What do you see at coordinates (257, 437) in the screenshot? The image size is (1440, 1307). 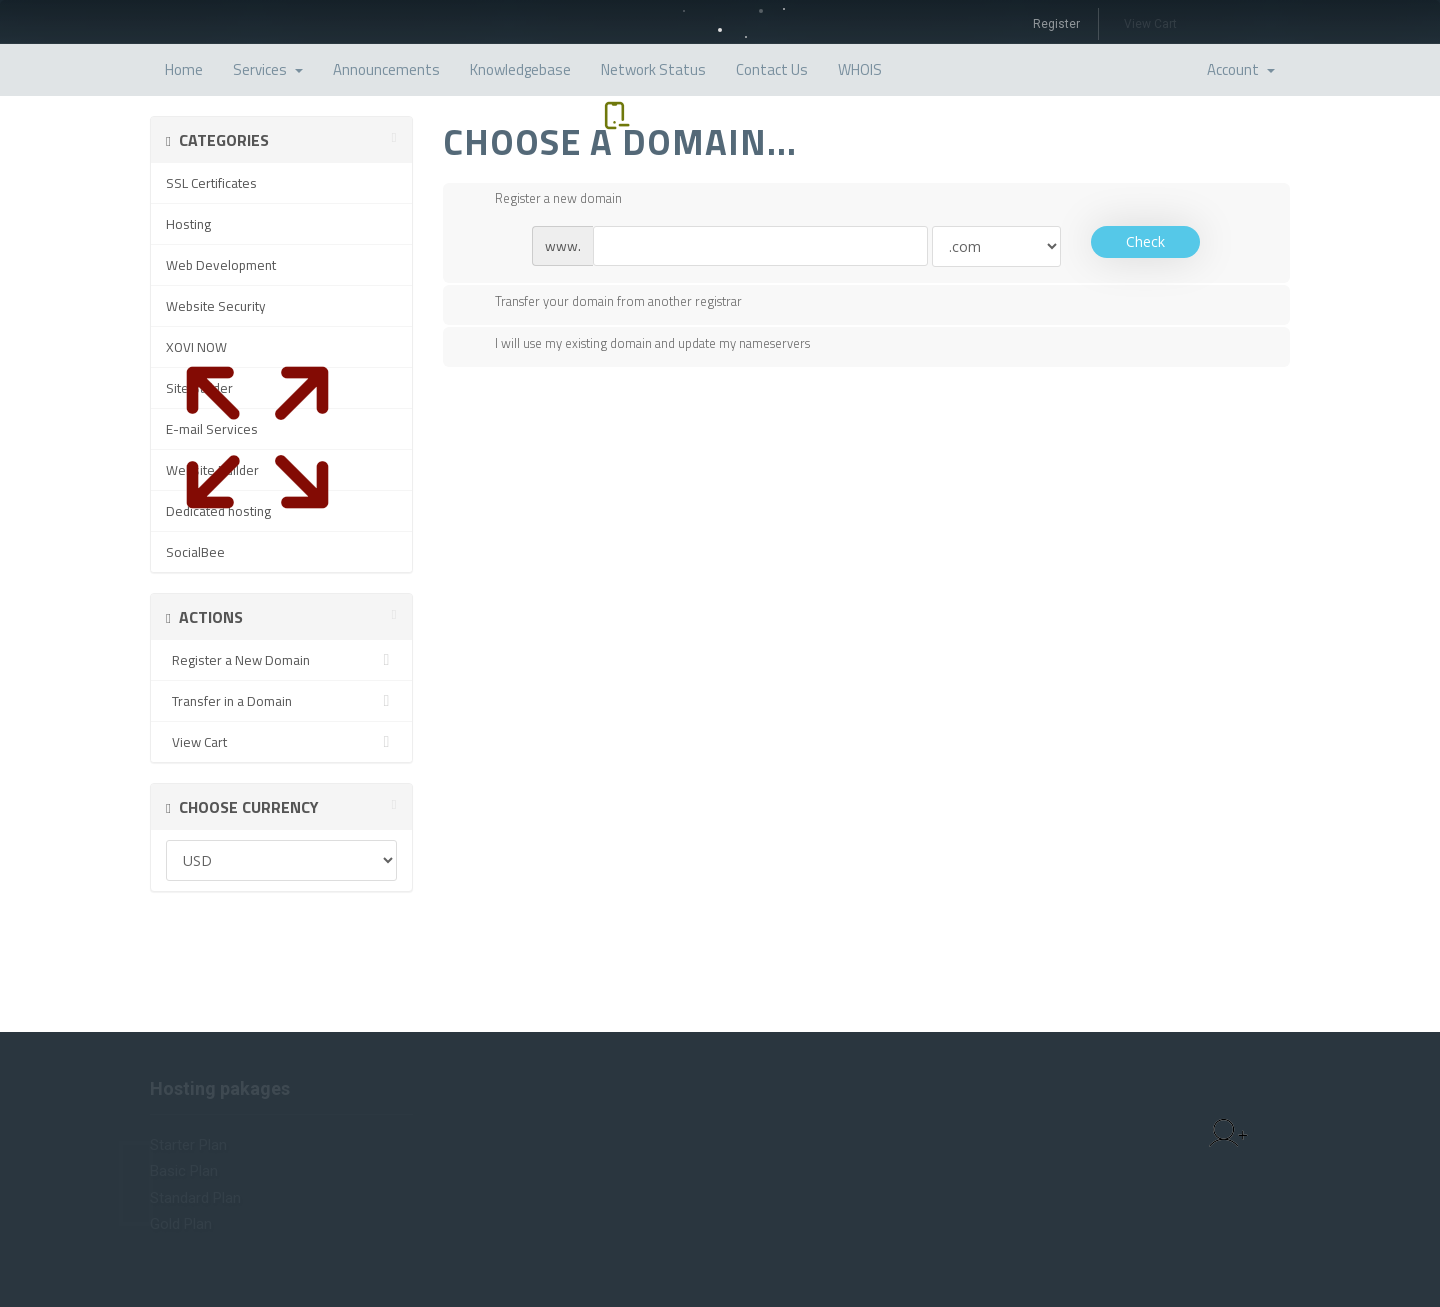 I see `expand to fullscreen mode` at bounding box center [257, 437].